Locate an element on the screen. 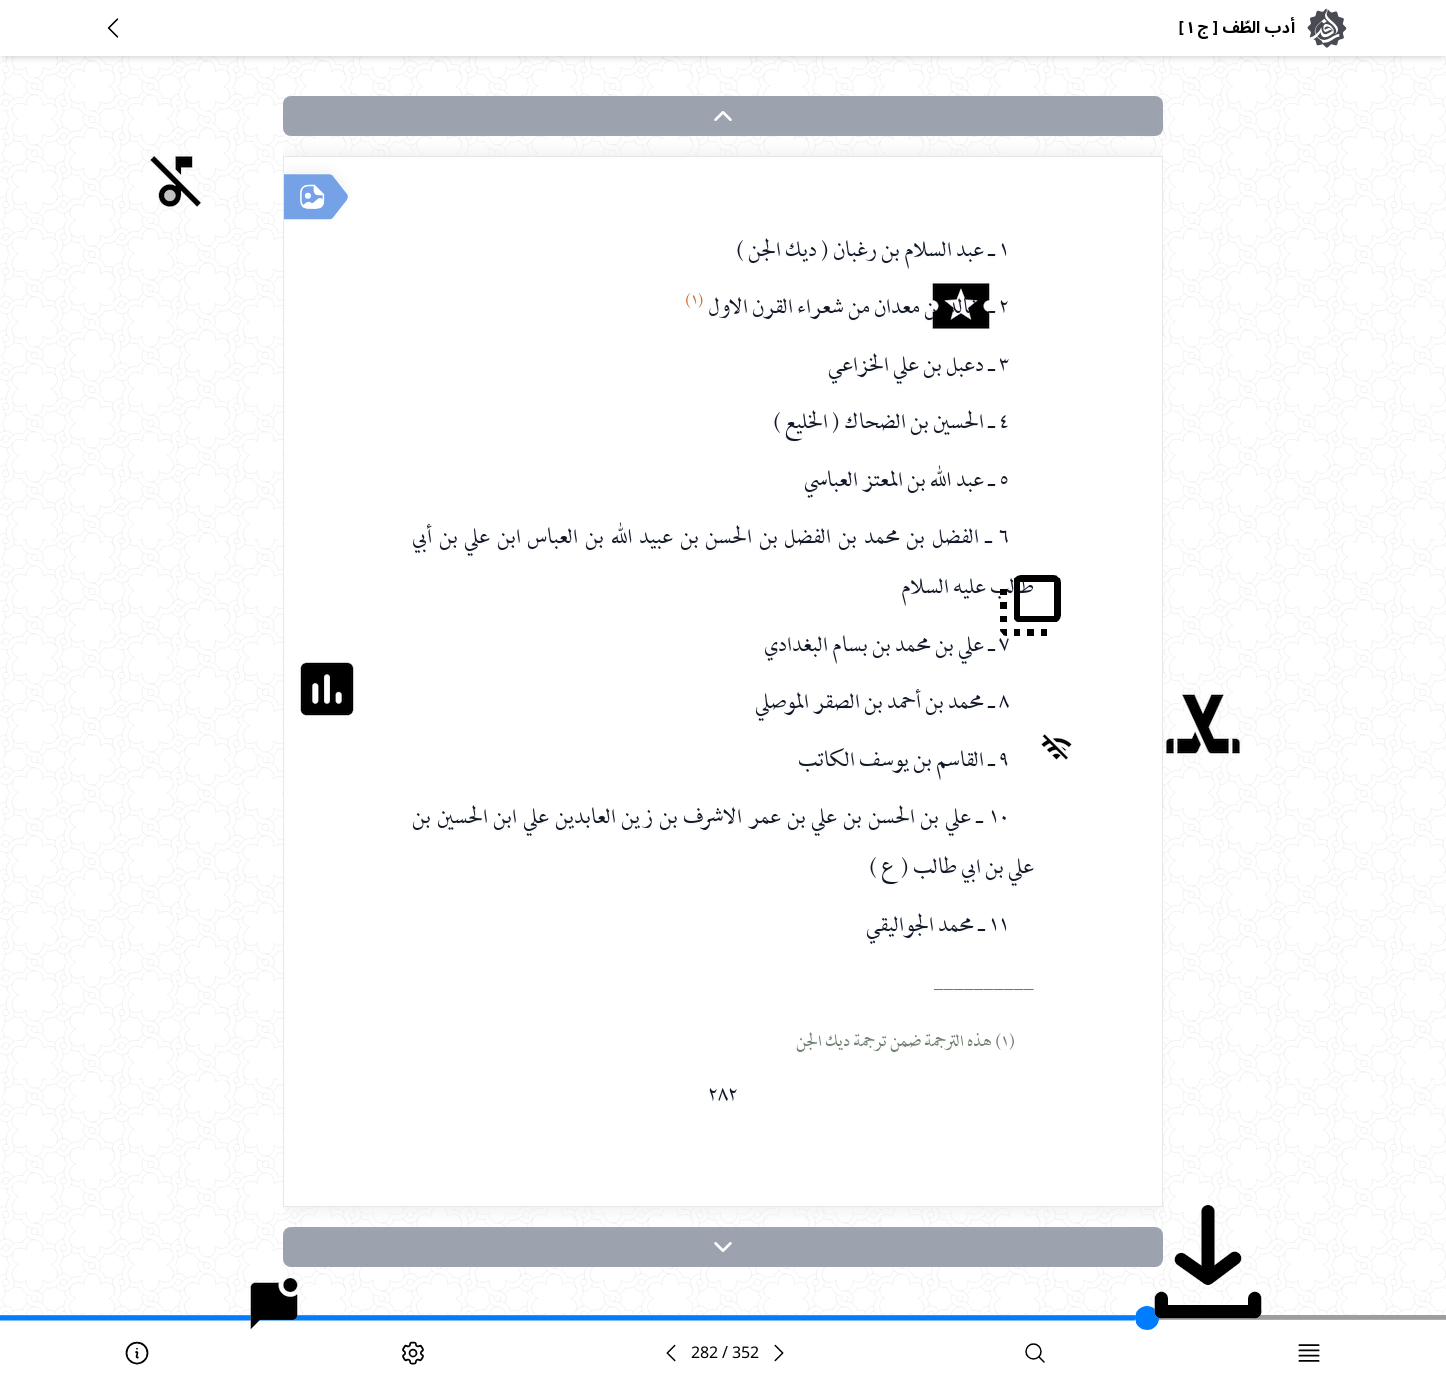  view poll results is located at coordinates (327, 689).